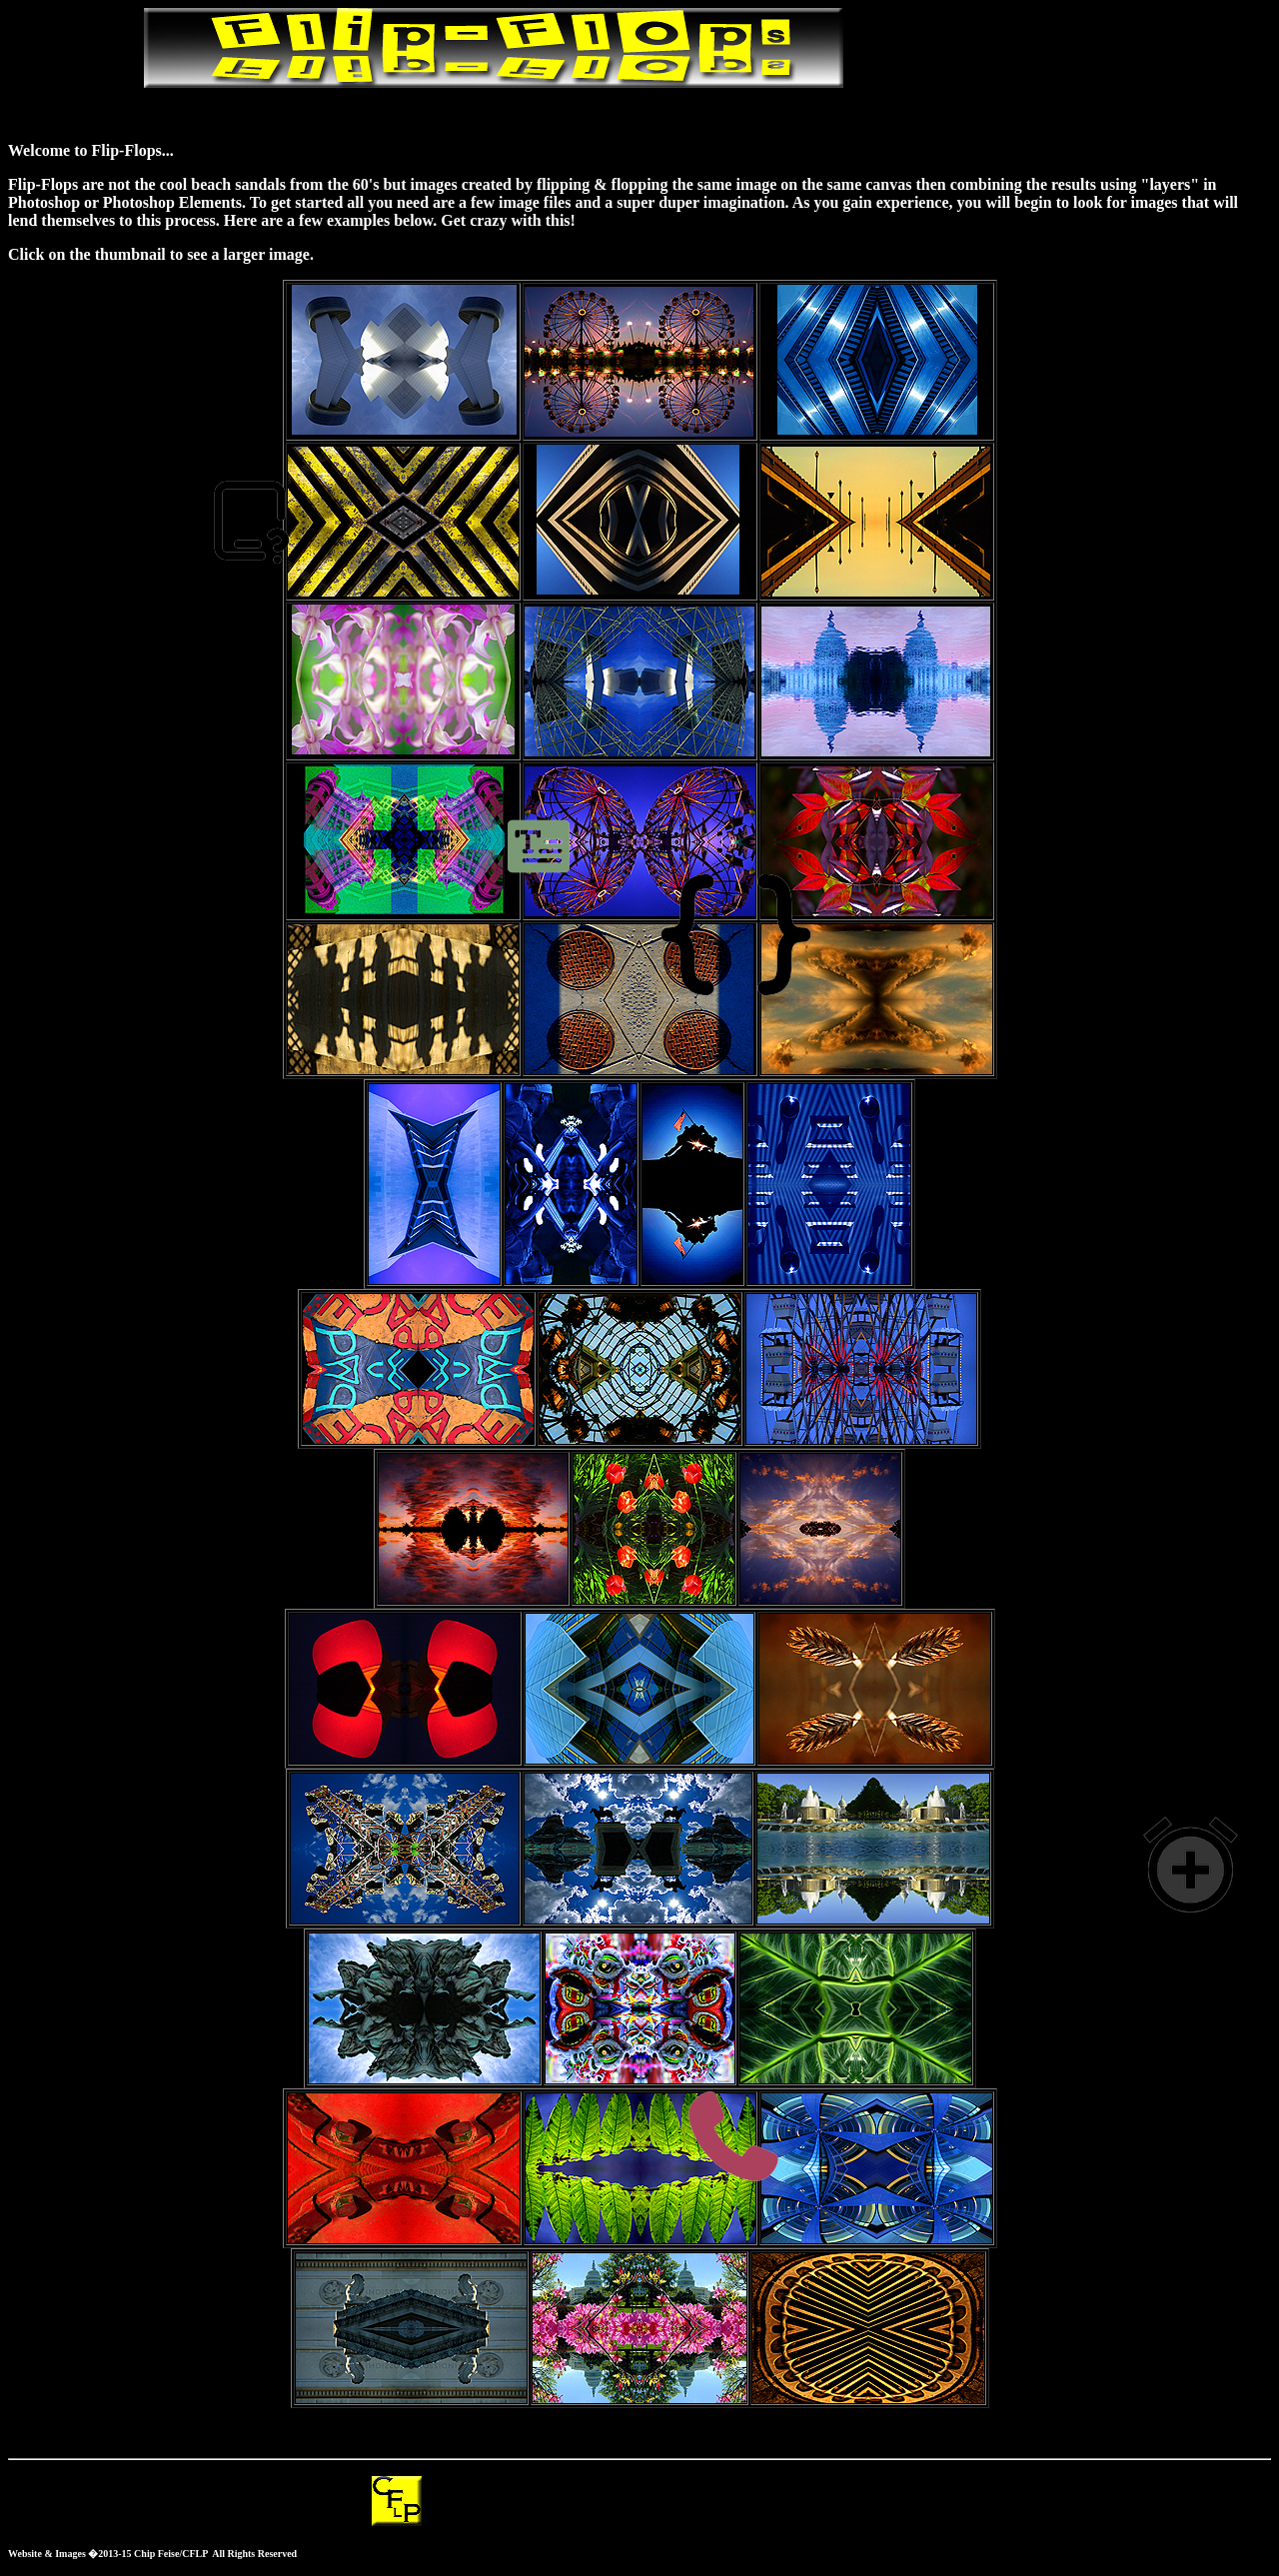 The image size is (1279, 2576). Describe the element at coordinates (735, 934) in the screenshot. I see `access code or developer settings` at that location.